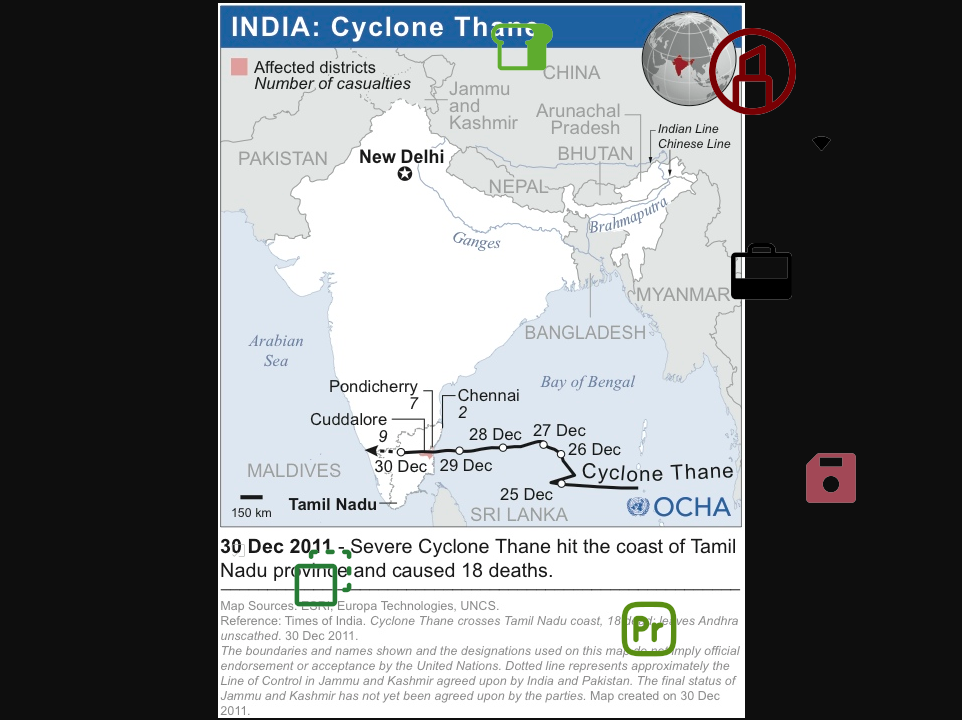  What do you see at coordinates (752, 71) in the screenshot?
I see `highlight or mark selected text` at bounding box center [752, 71].